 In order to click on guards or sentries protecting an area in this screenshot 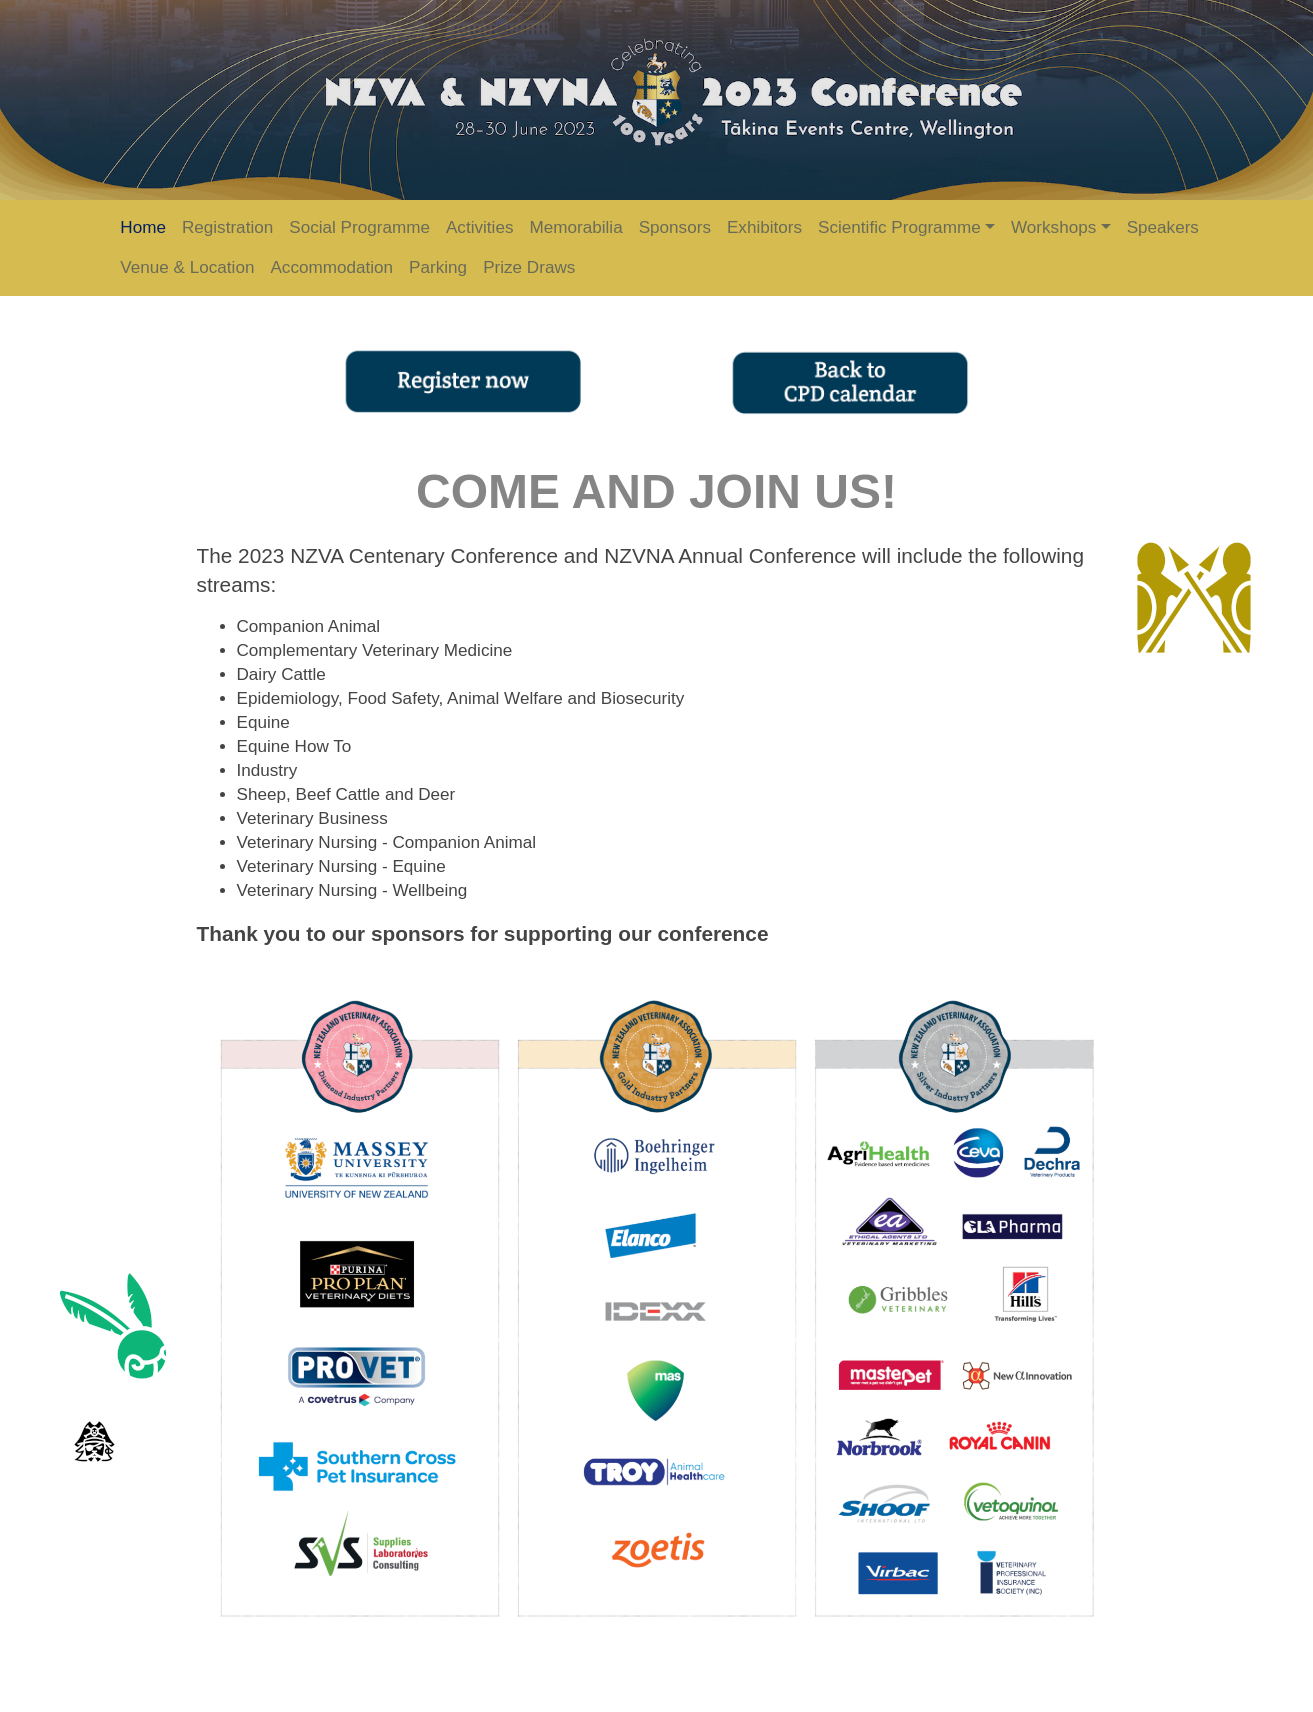, I will do `click(1194, 596)`.